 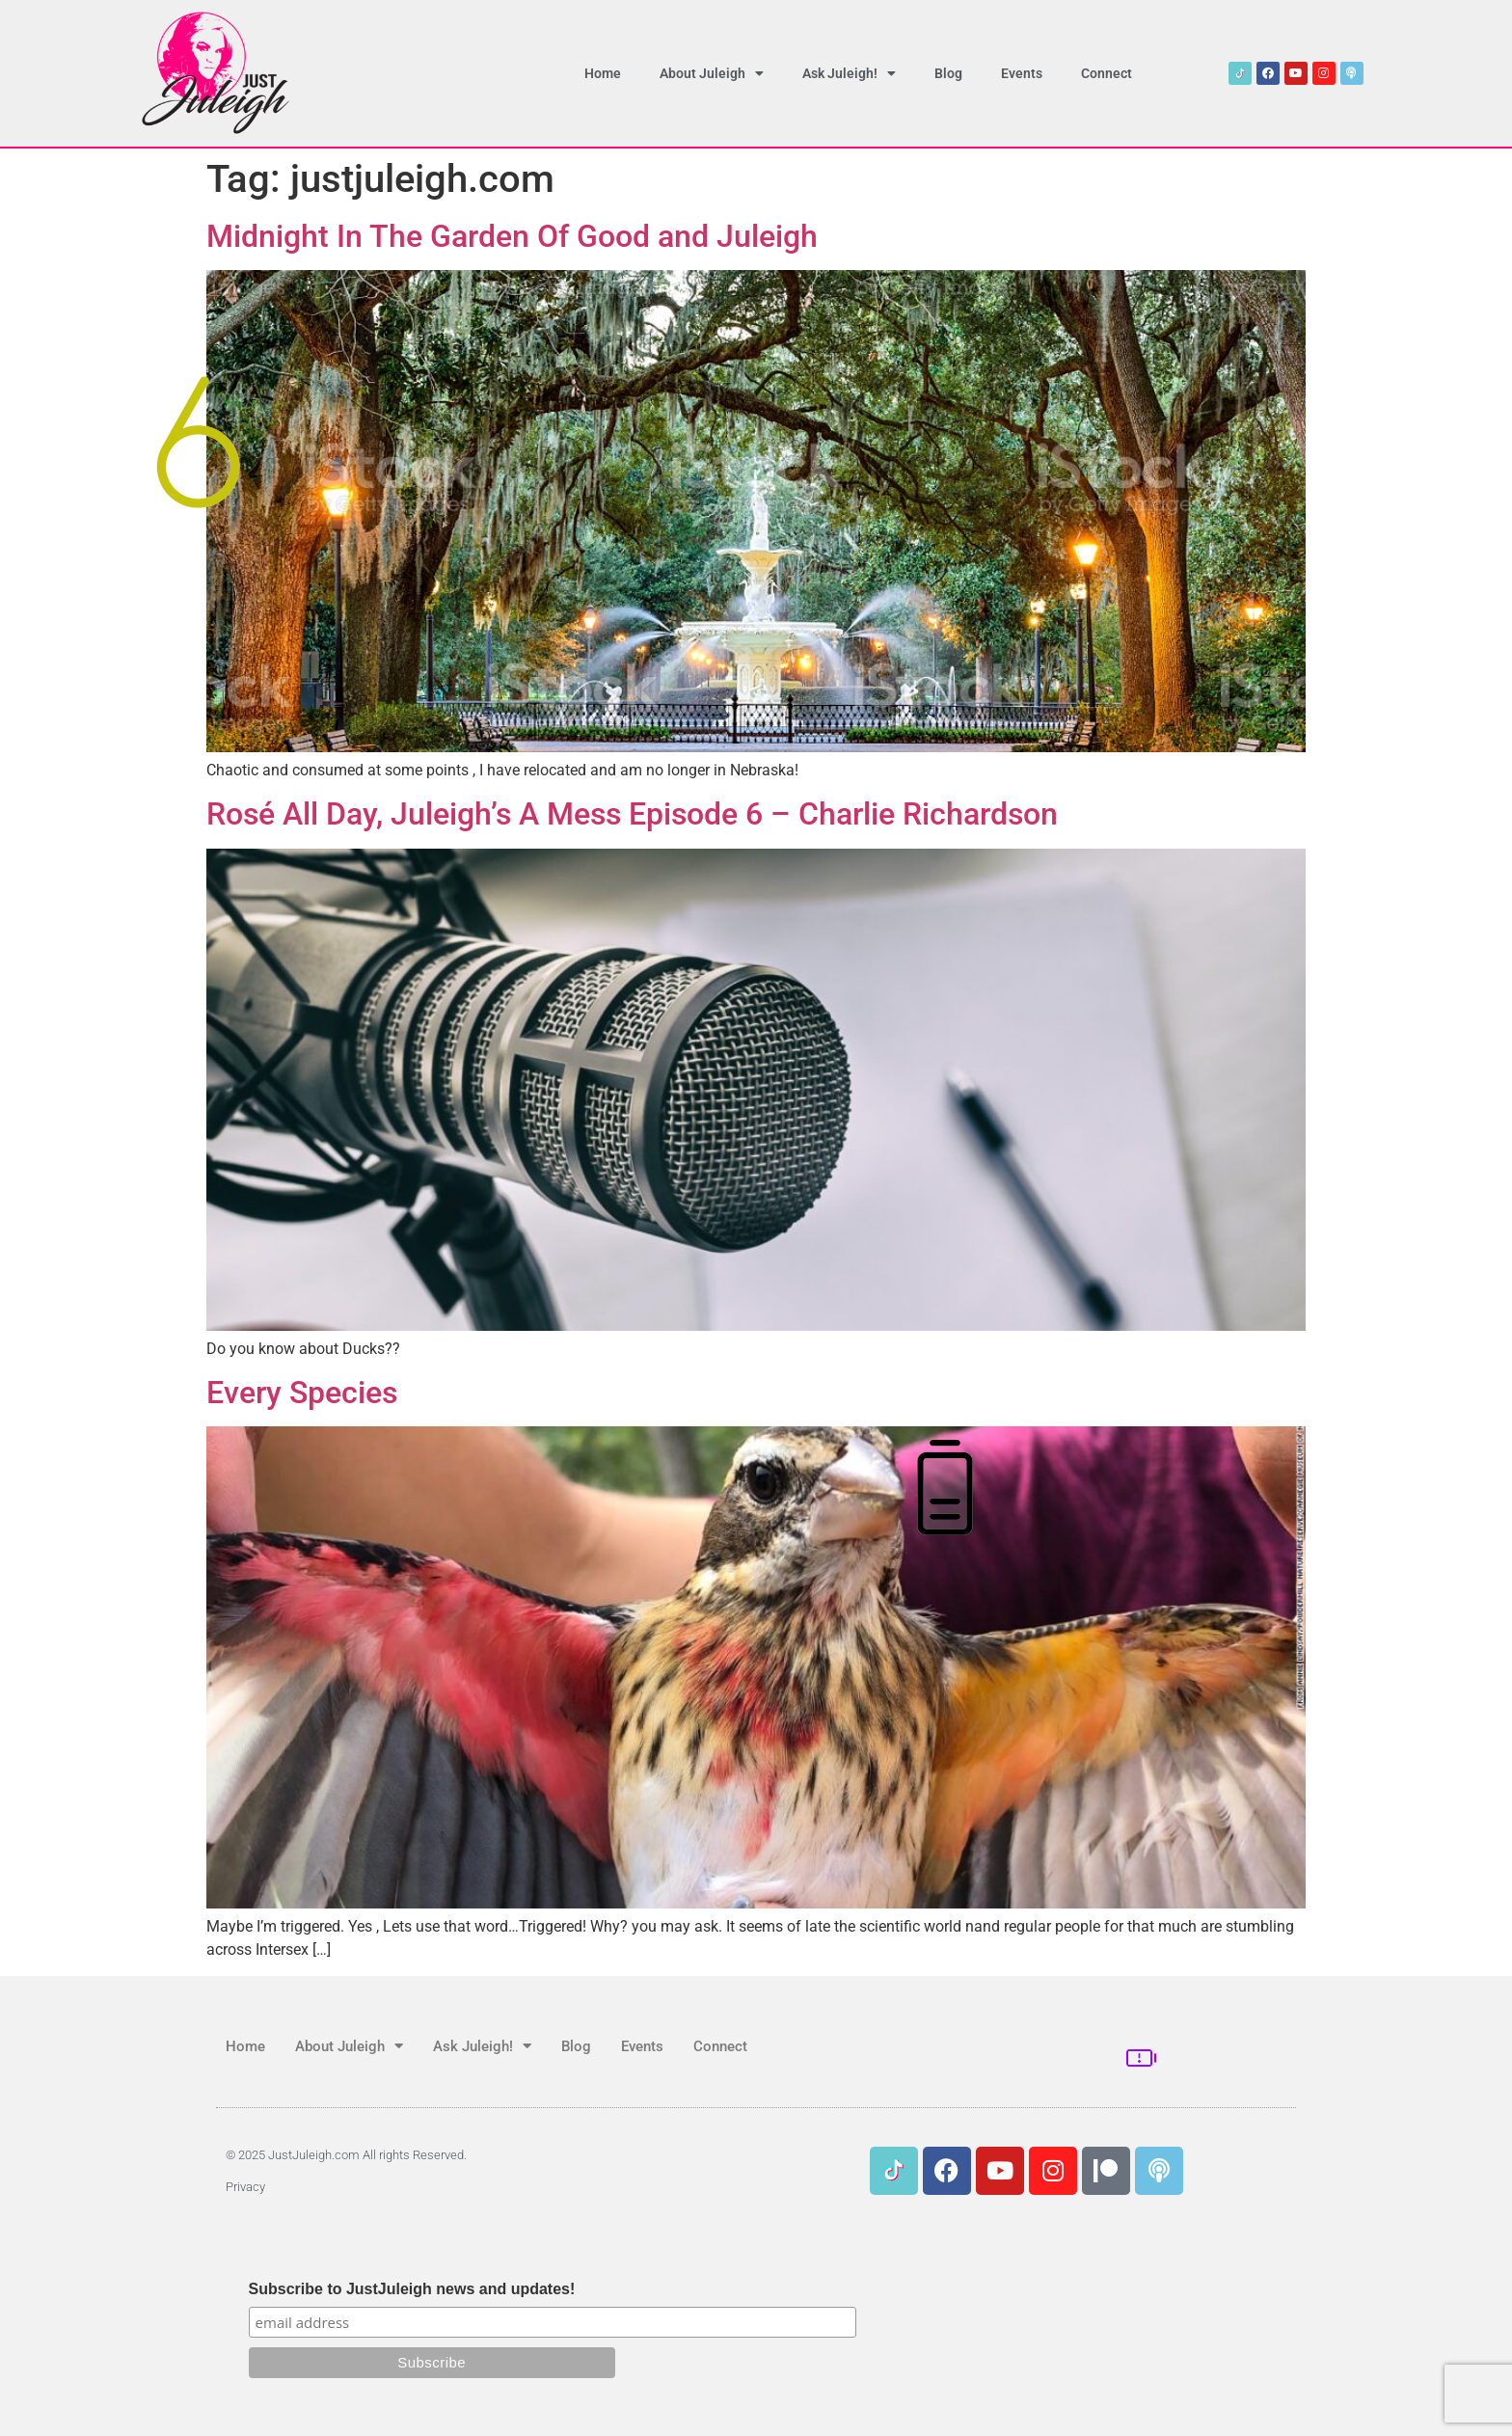 I want to click on indicates the number six in a list or sequence, so click(x=198, y=442).